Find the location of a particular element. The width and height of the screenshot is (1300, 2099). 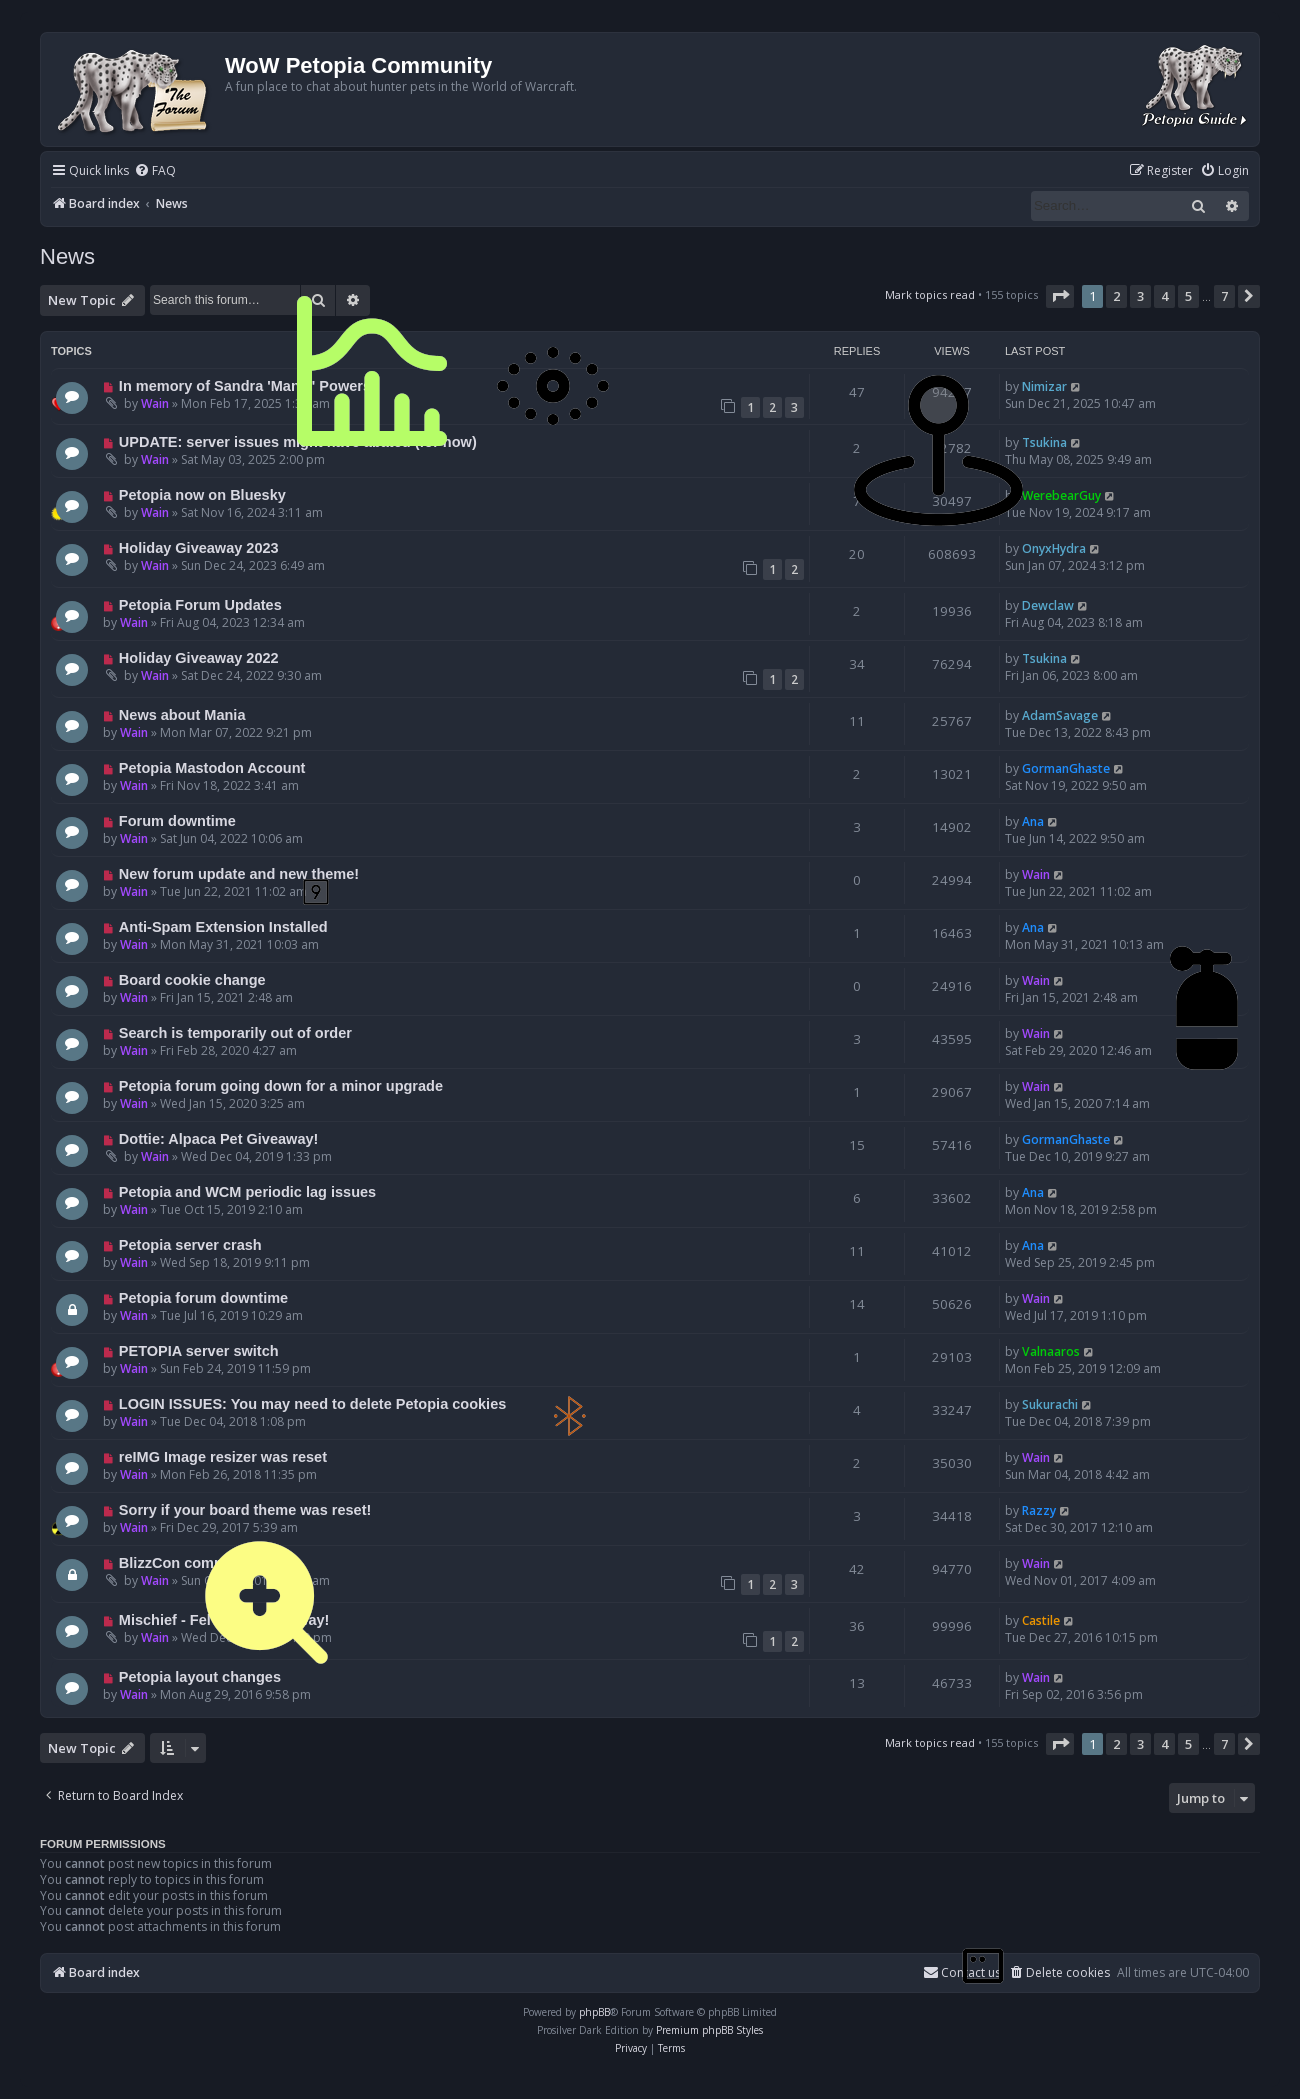

access scuba diving equipment or gear is located at coordinates (1207, 1008).